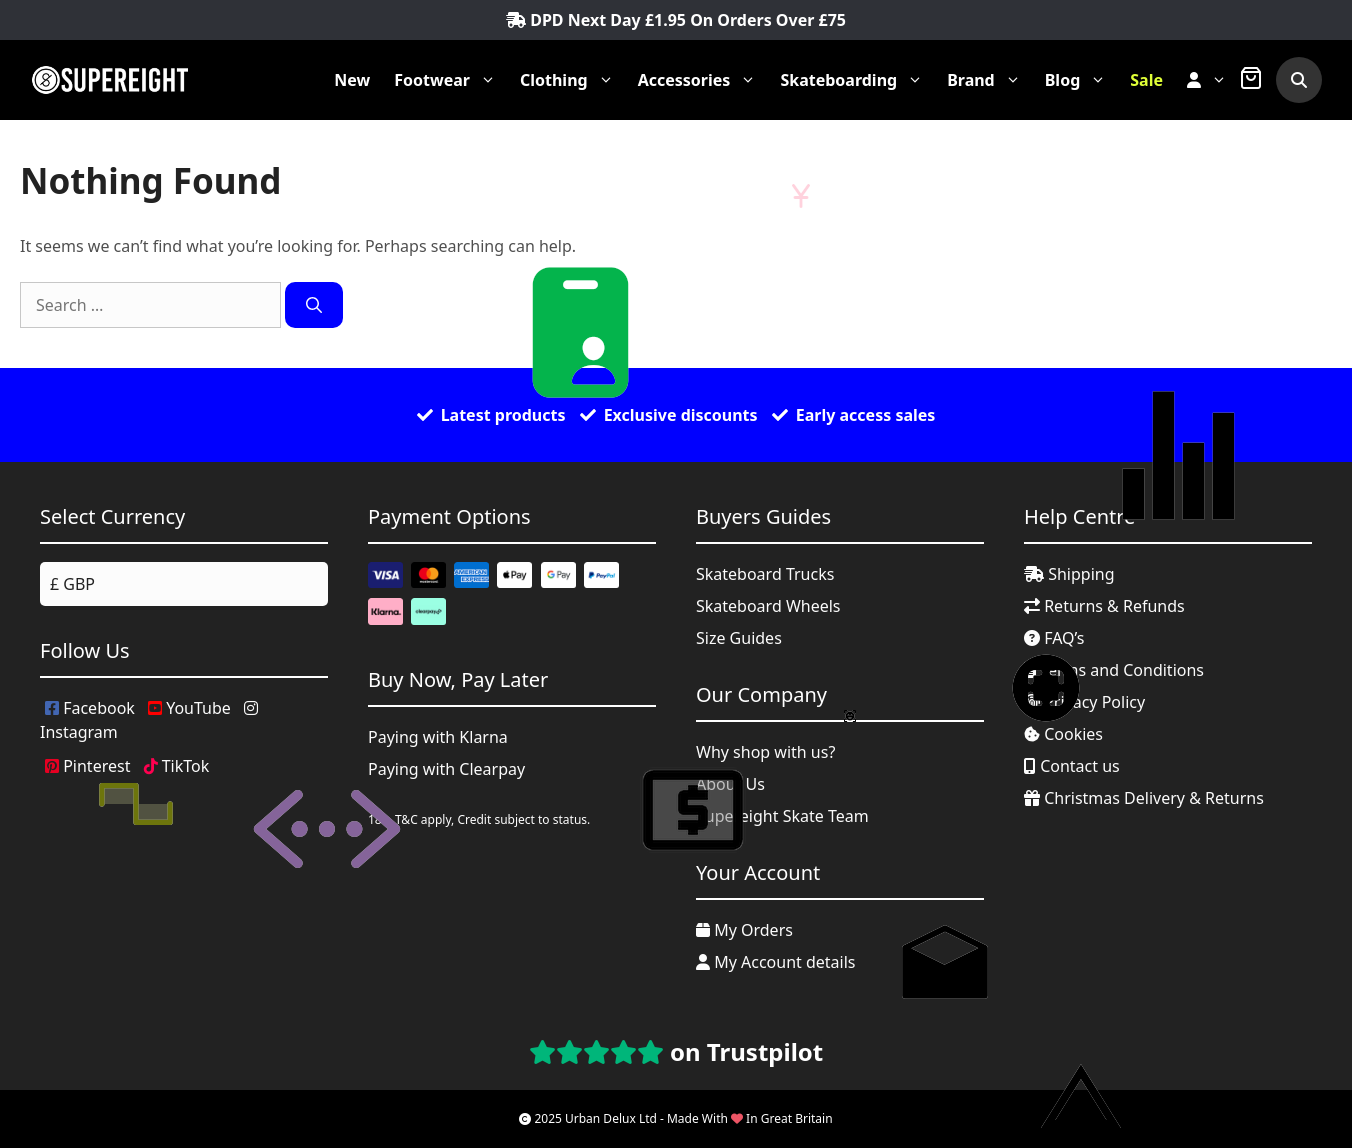  Describe the element at coordinates (850, 716) in the screenshot. I see `scan face to unlock or authenticate` at that location.